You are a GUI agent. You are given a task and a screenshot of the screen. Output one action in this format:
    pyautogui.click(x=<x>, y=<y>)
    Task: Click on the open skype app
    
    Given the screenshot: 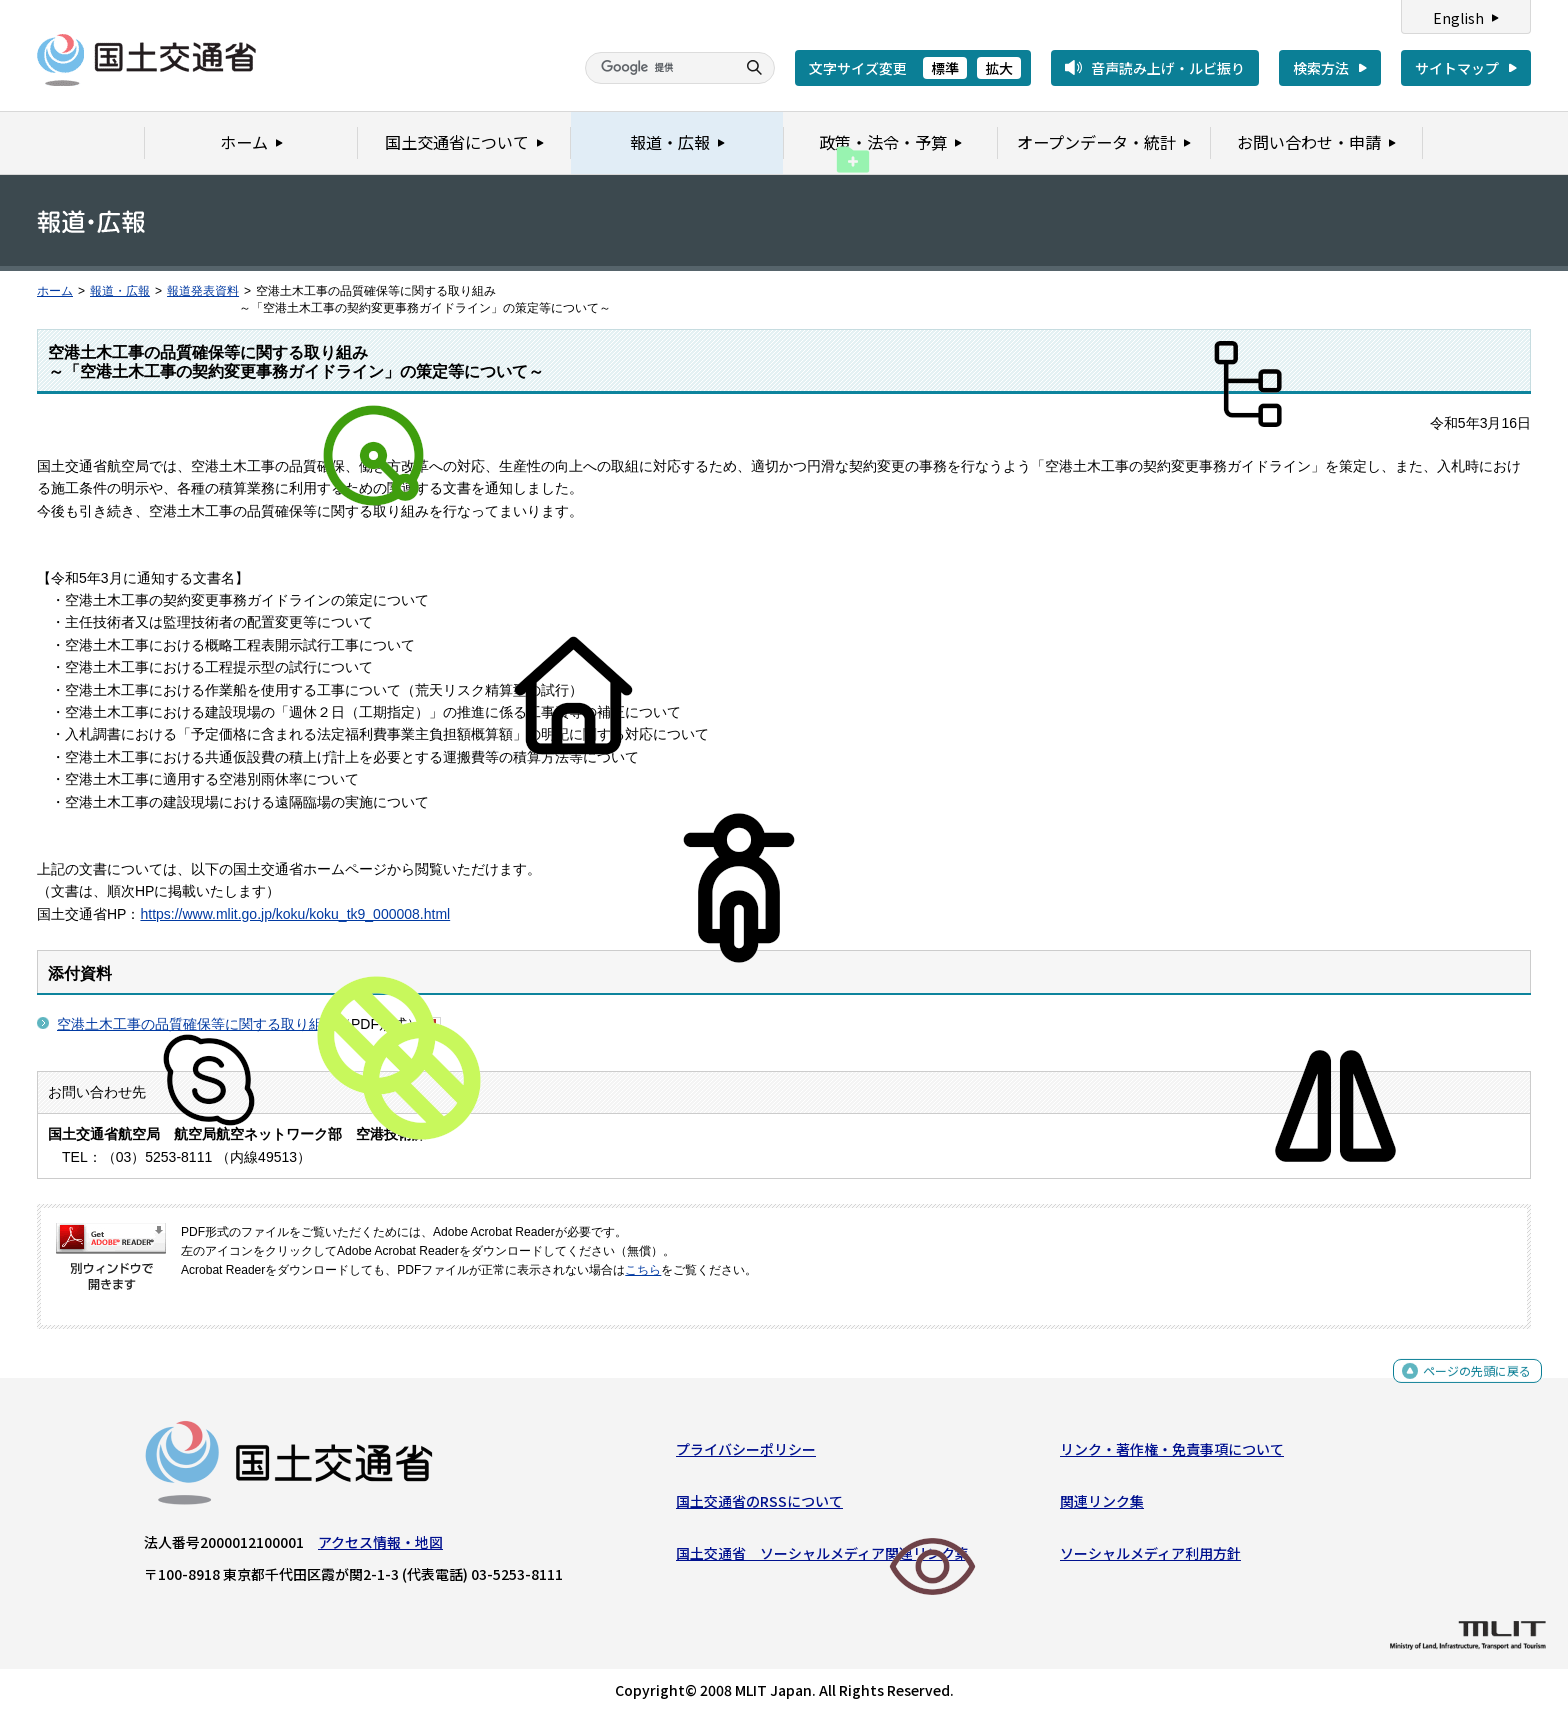 What is the action you would take?
    pyautogui.click(x=209, y=1080)
    